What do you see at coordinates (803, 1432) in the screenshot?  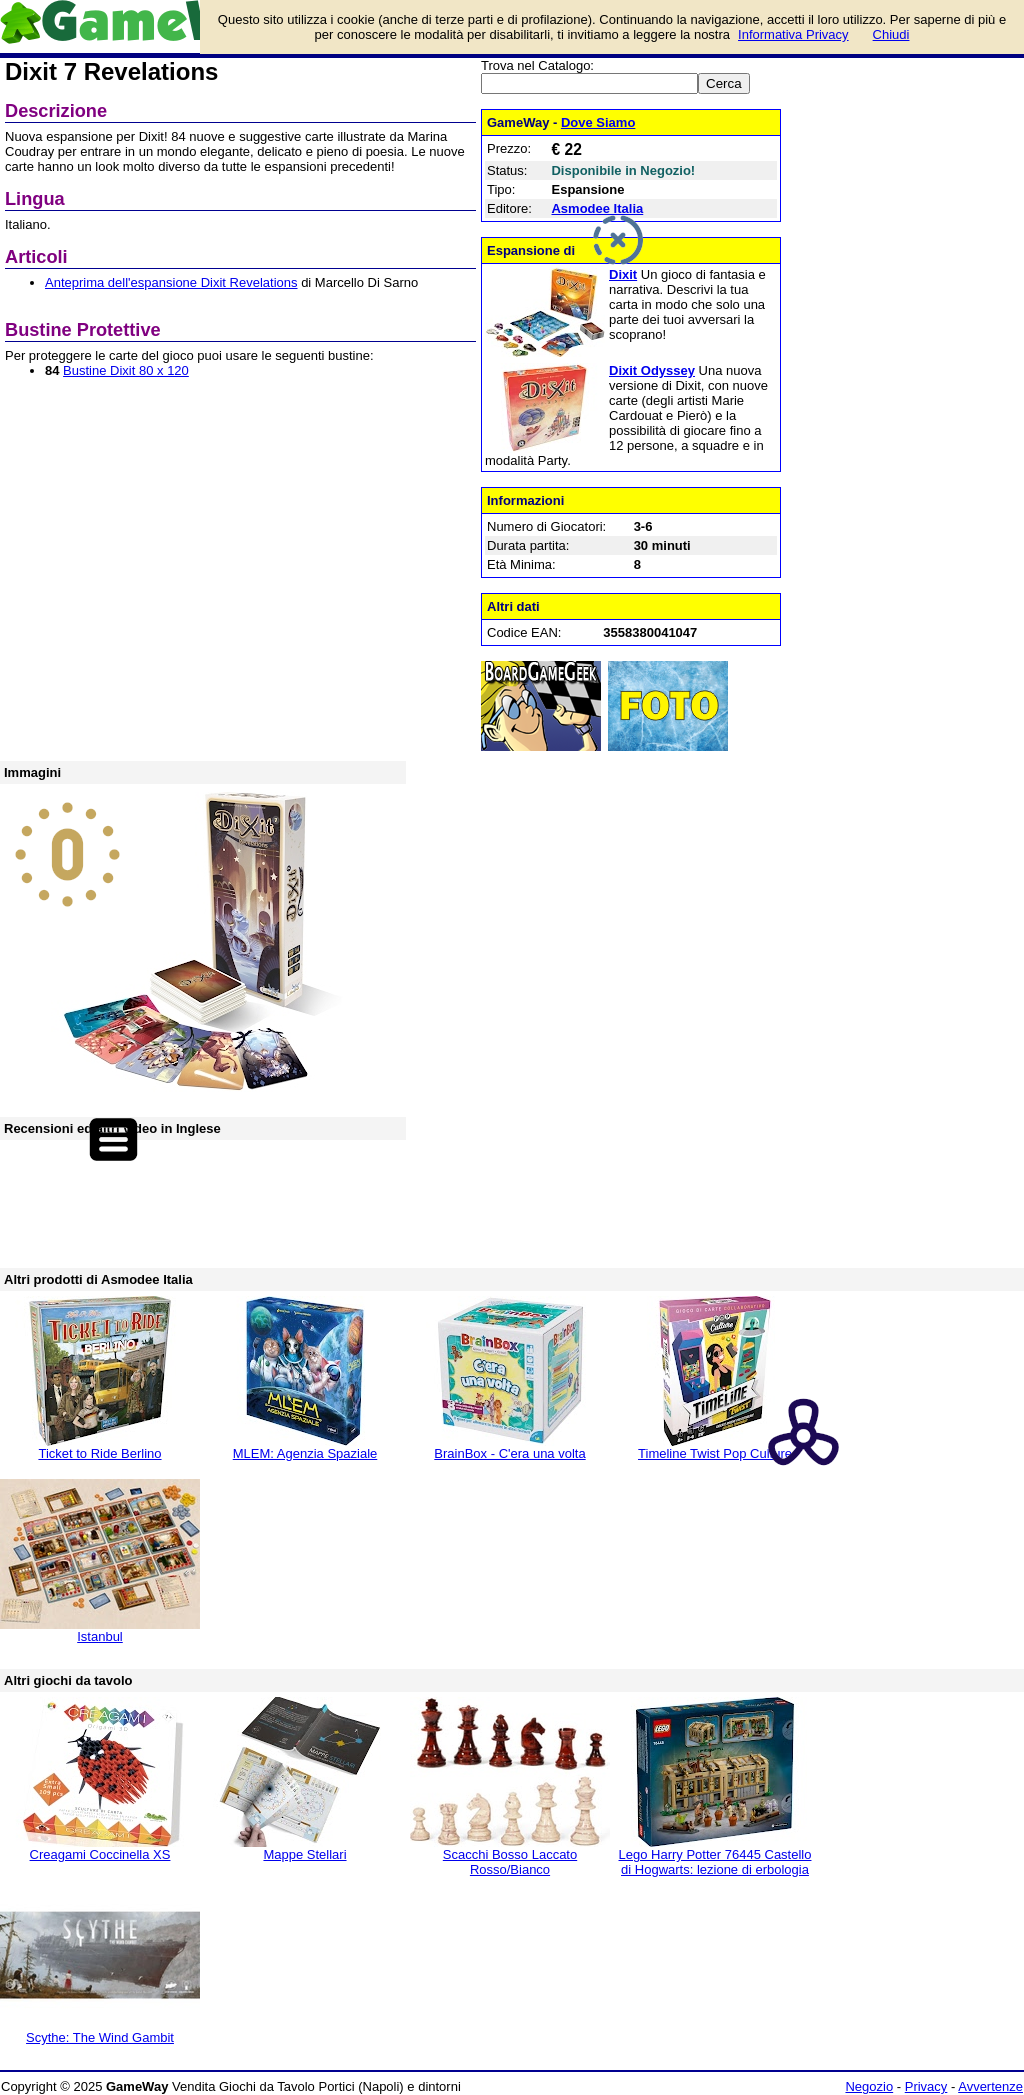 I see `fan or cooling system controls` at bounding box center [803, 1432].